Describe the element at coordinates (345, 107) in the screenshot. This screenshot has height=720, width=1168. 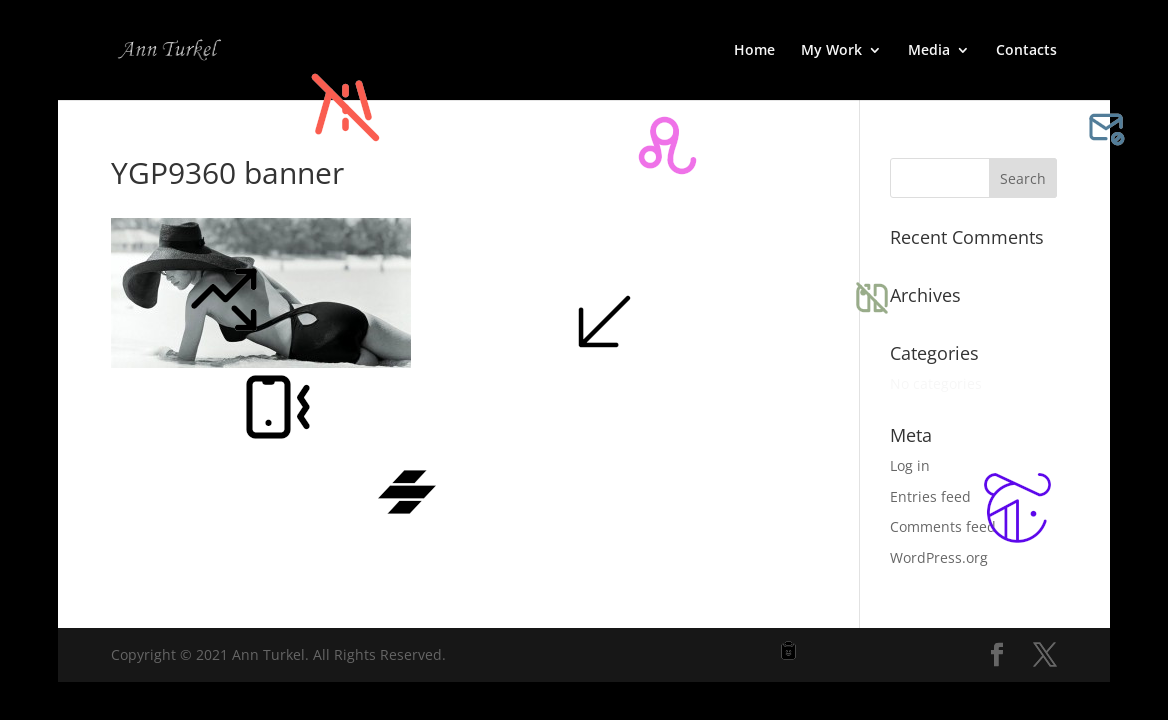
I see `road or route unavailable` at that location.